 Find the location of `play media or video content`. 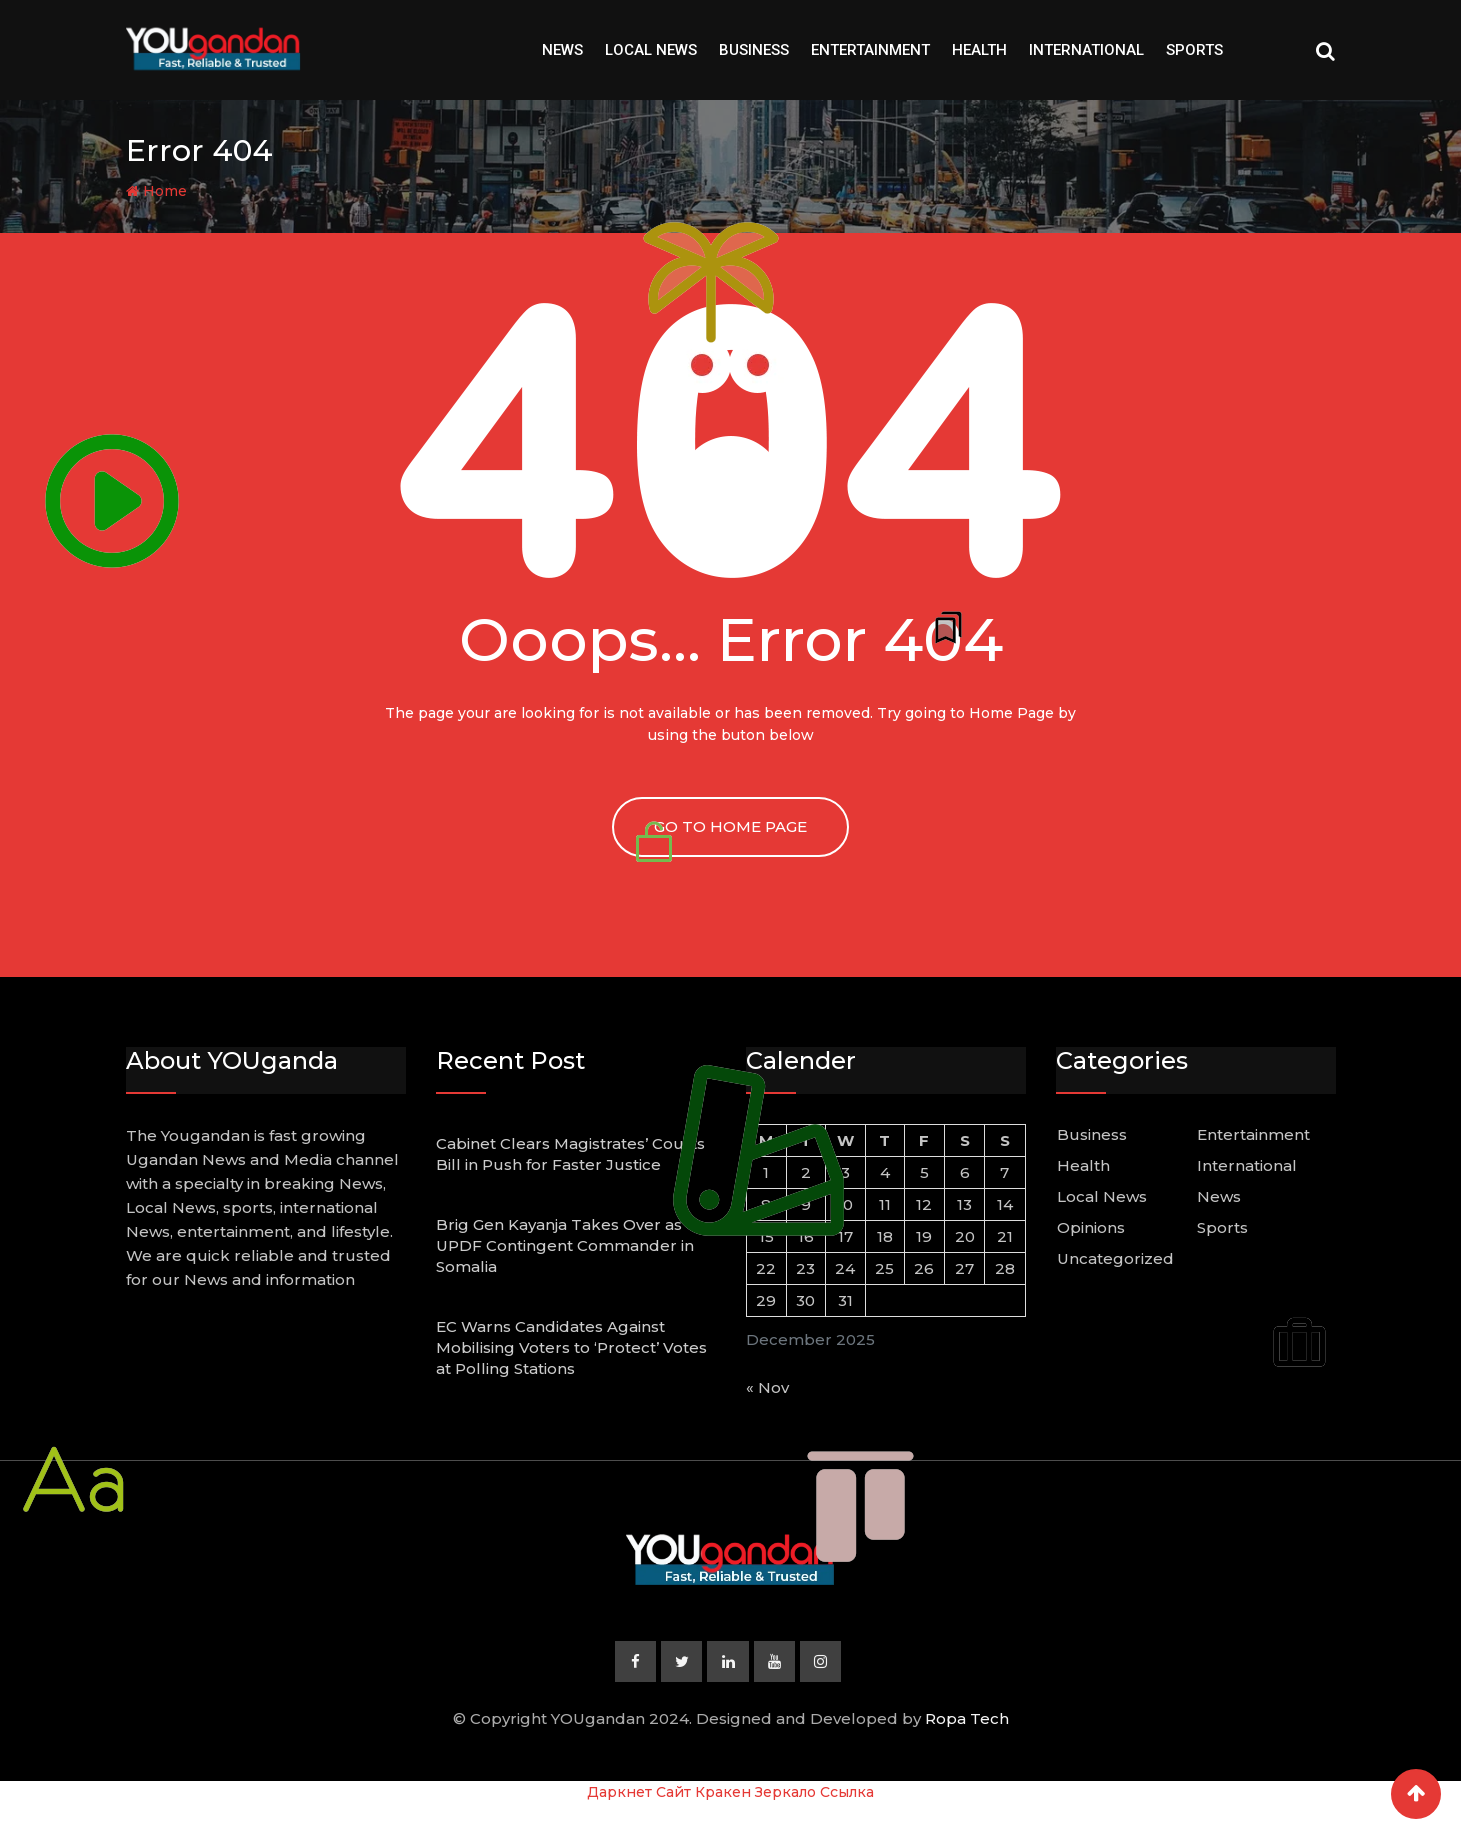

play media or video content is located at coordinates (112, 501).